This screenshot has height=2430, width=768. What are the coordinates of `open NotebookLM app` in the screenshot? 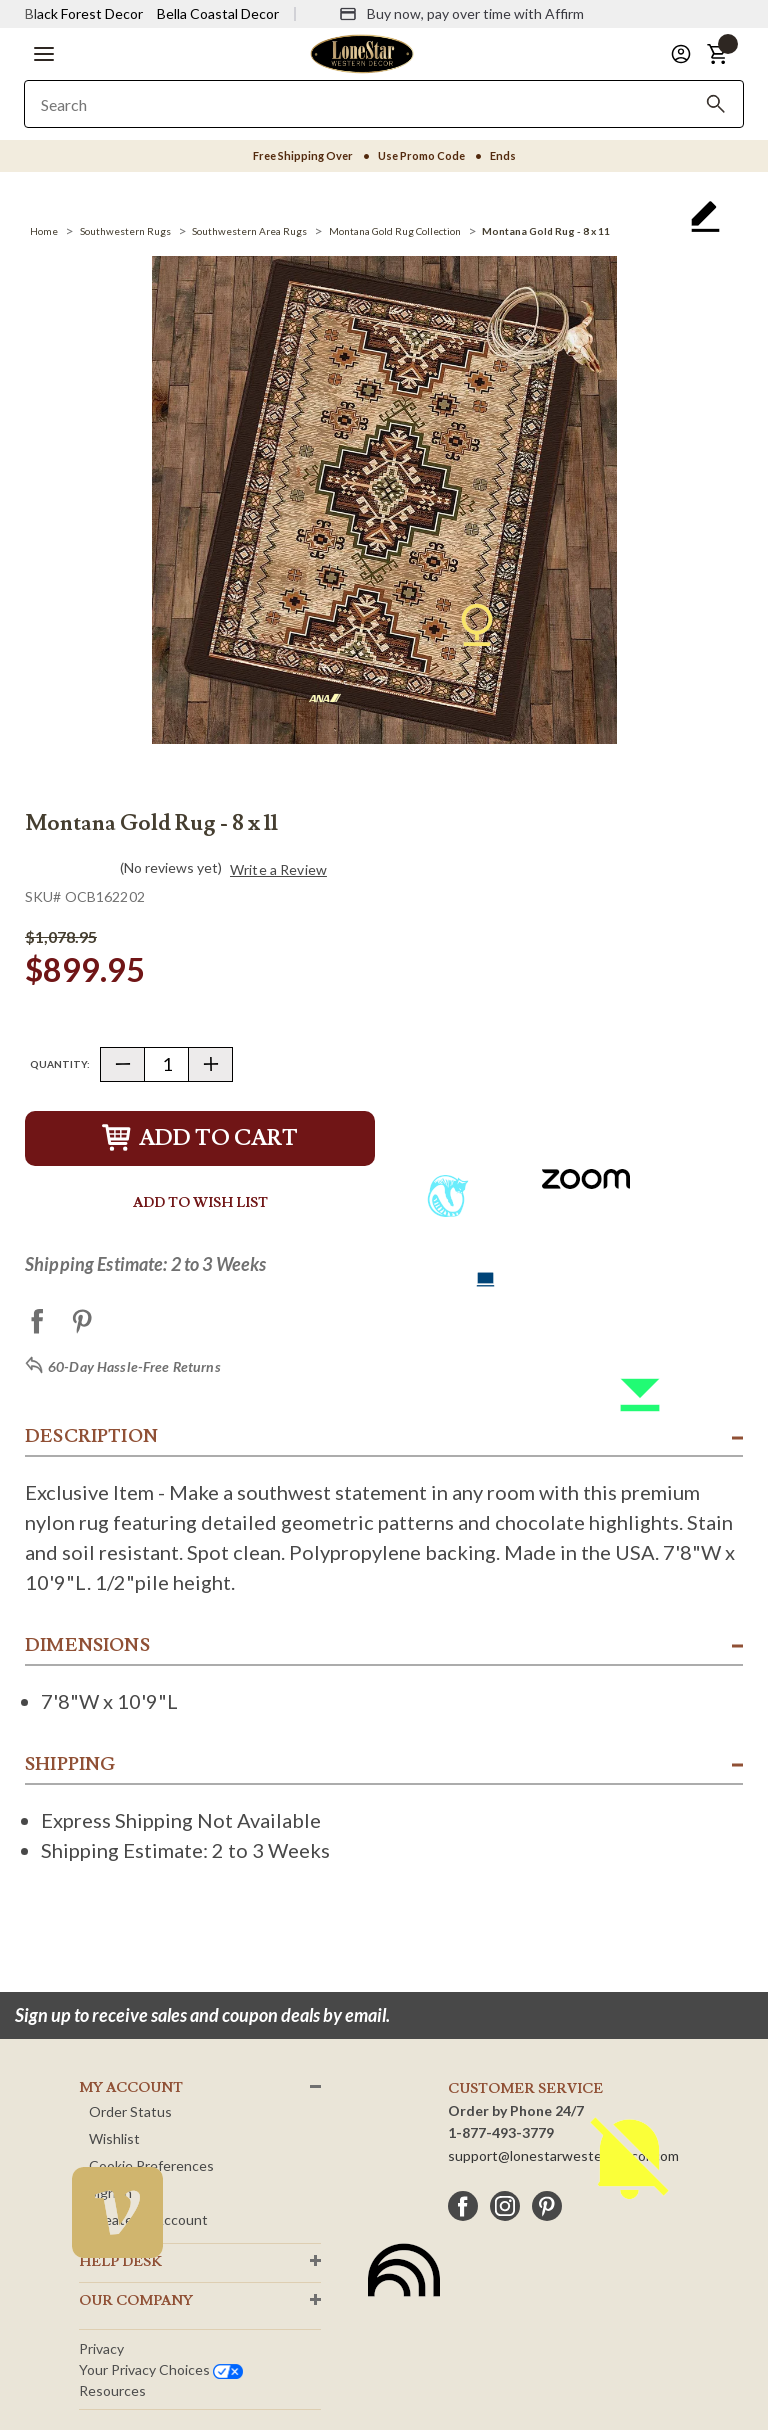 It's located at (404, 2270).